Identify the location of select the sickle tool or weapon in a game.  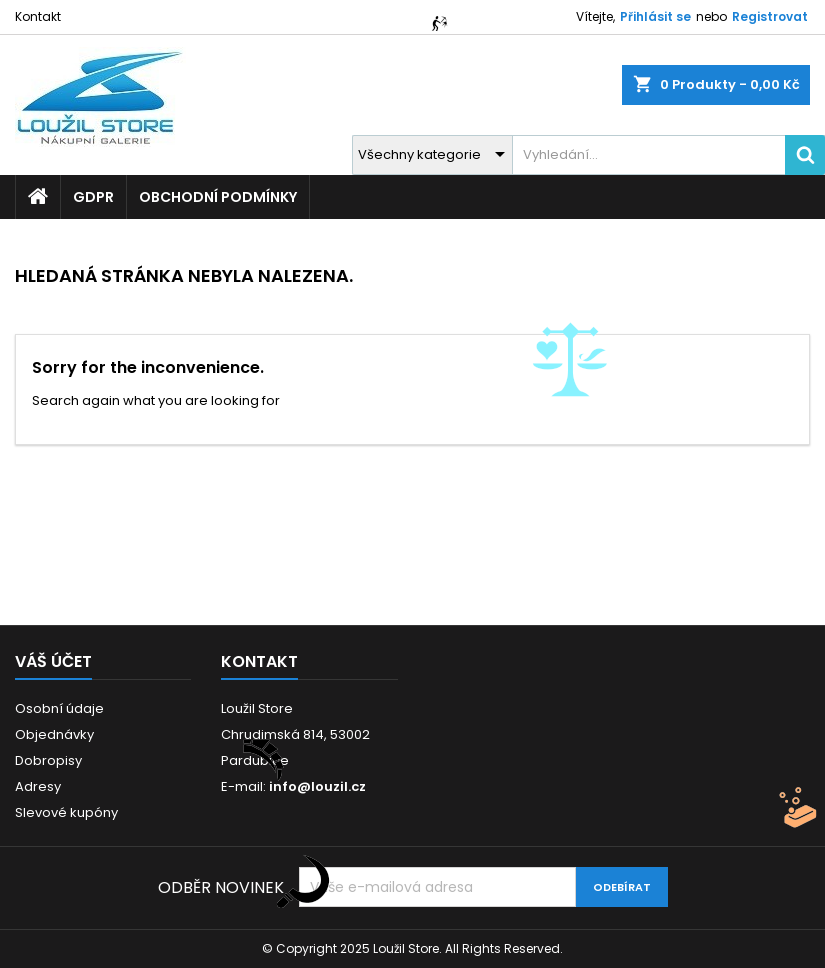
(303, 881).